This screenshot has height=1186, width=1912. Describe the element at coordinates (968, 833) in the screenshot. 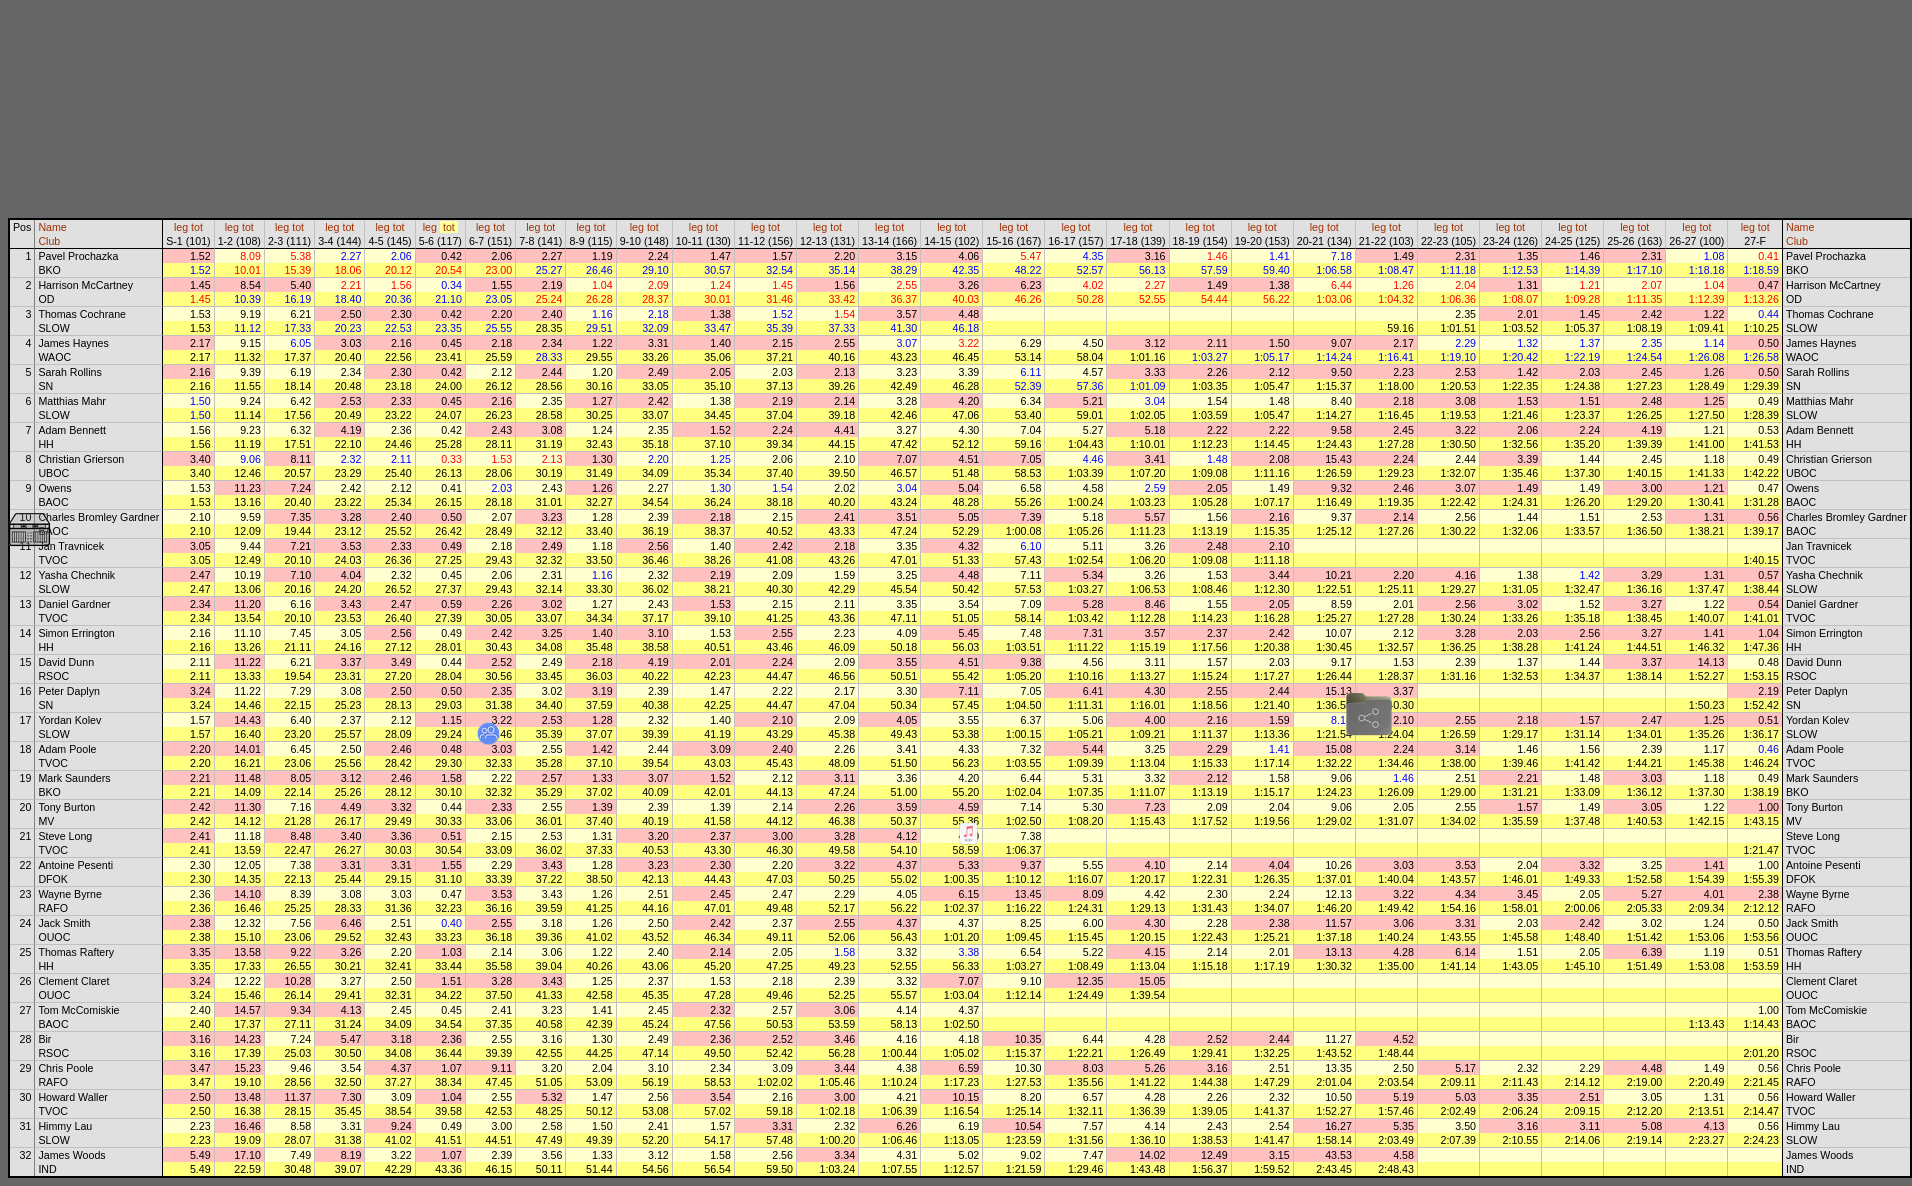

I see `an ADPCM audio file format indicator` at that location.